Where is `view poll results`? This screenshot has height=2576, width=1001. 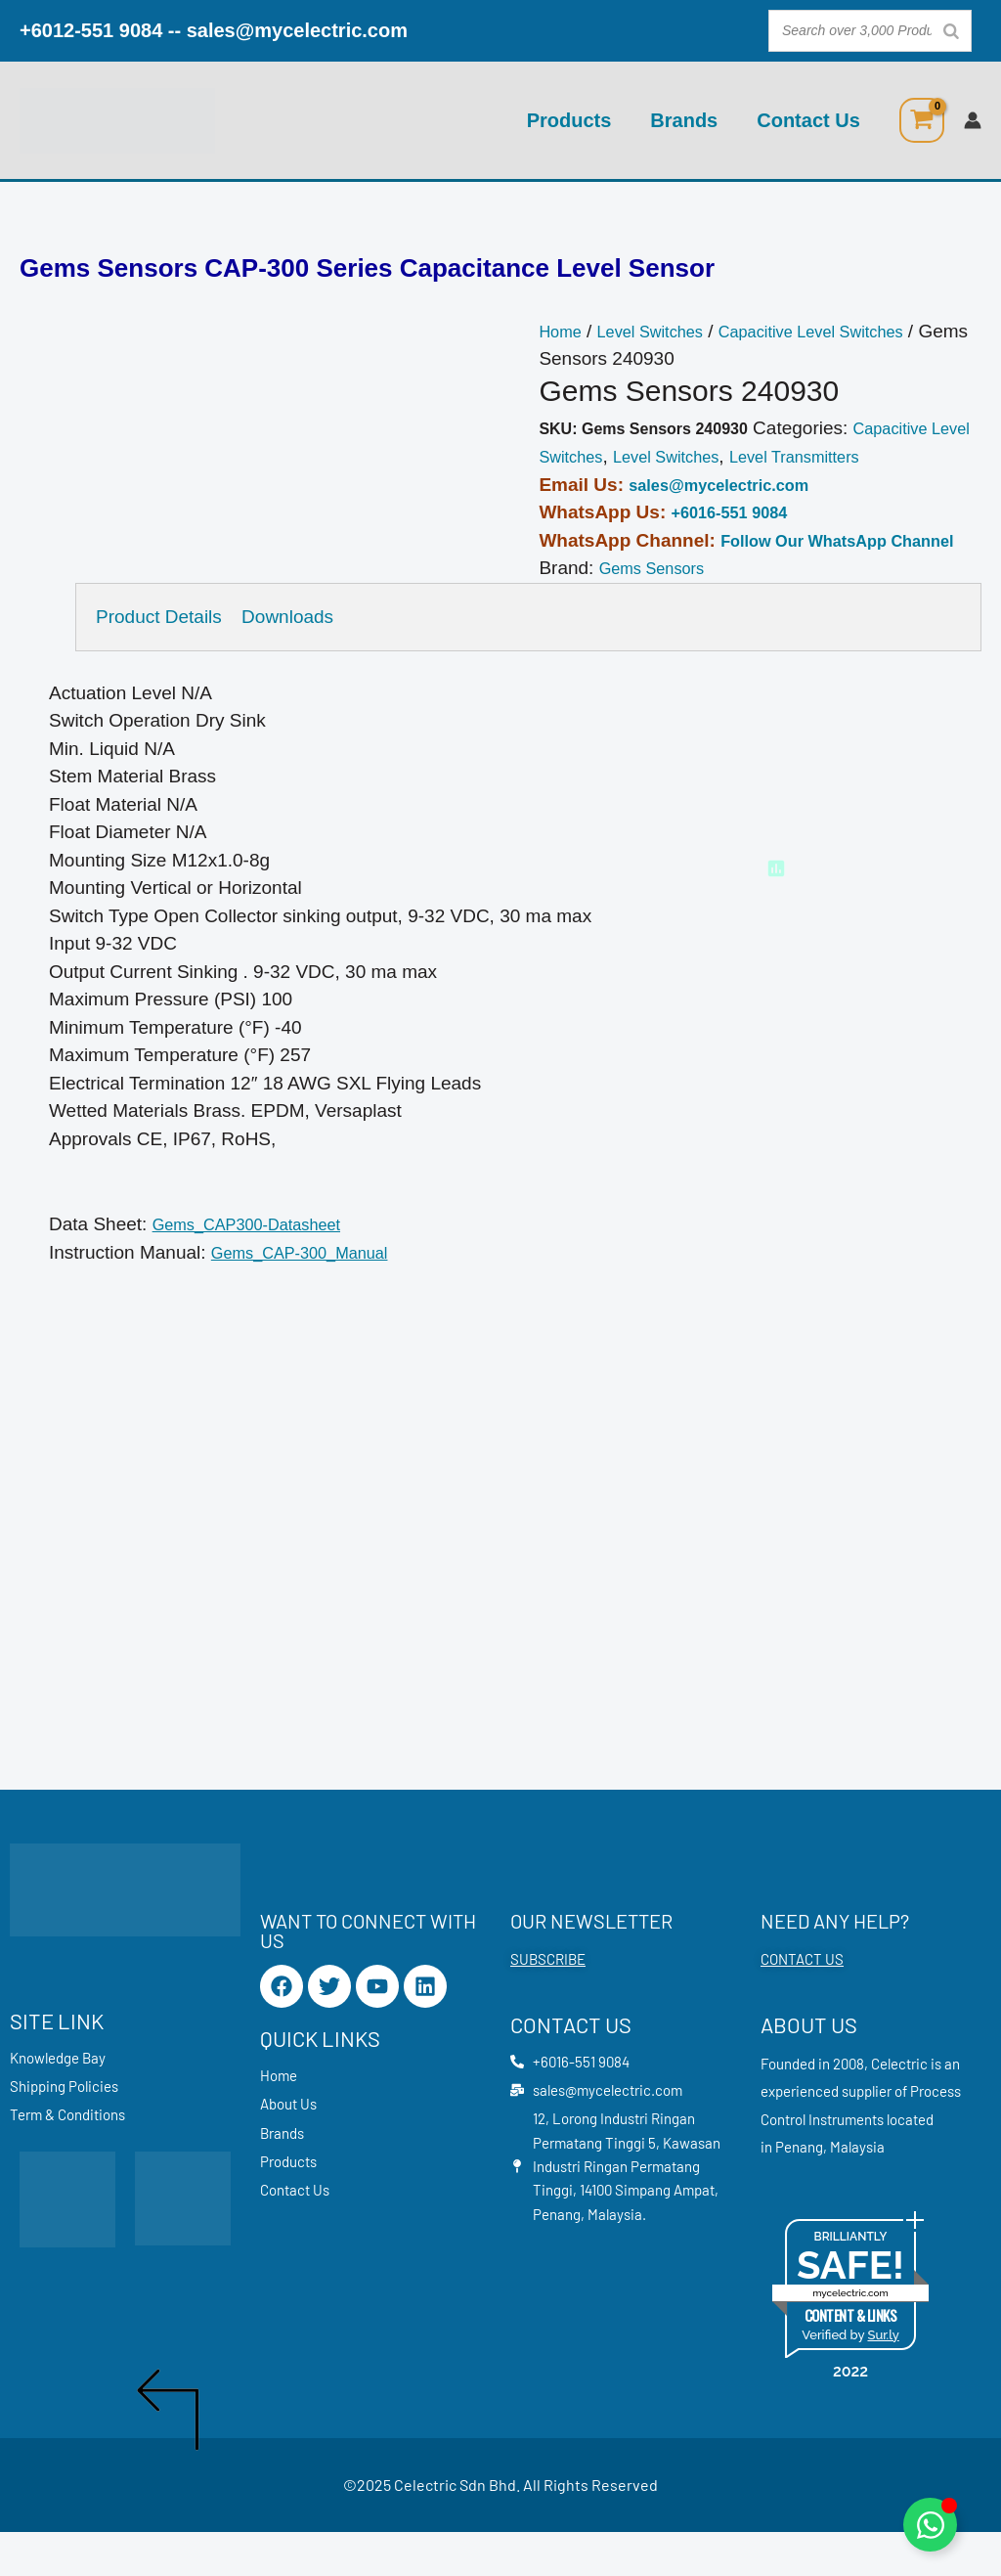 view poll results is located at coordinates (776, 868).